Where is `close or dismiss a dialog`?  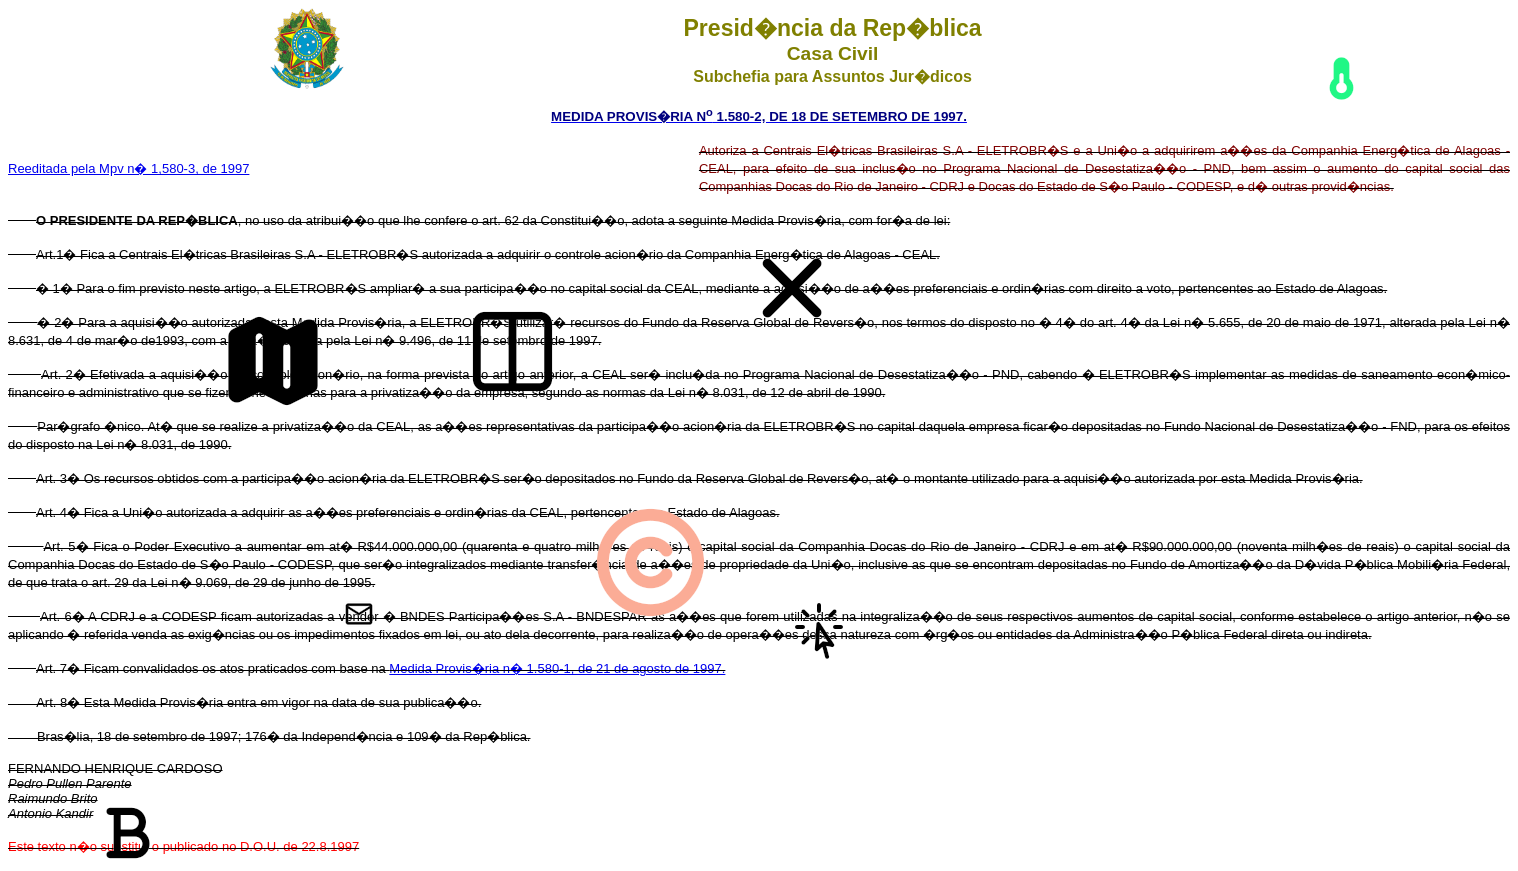
close or dismiss a dialog is located at coordinates (792, 288).